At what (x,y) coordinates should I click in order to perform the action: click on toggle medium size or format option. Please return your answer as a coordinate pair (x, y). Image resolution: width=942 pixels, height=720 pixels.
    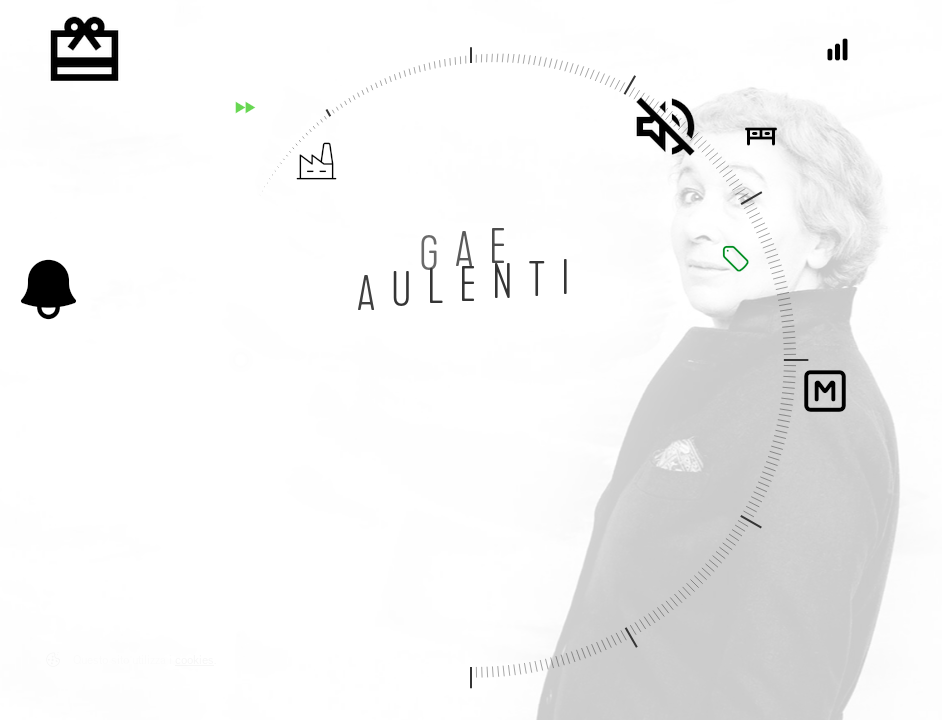
    Looking at the image, I should click on (825, 391).